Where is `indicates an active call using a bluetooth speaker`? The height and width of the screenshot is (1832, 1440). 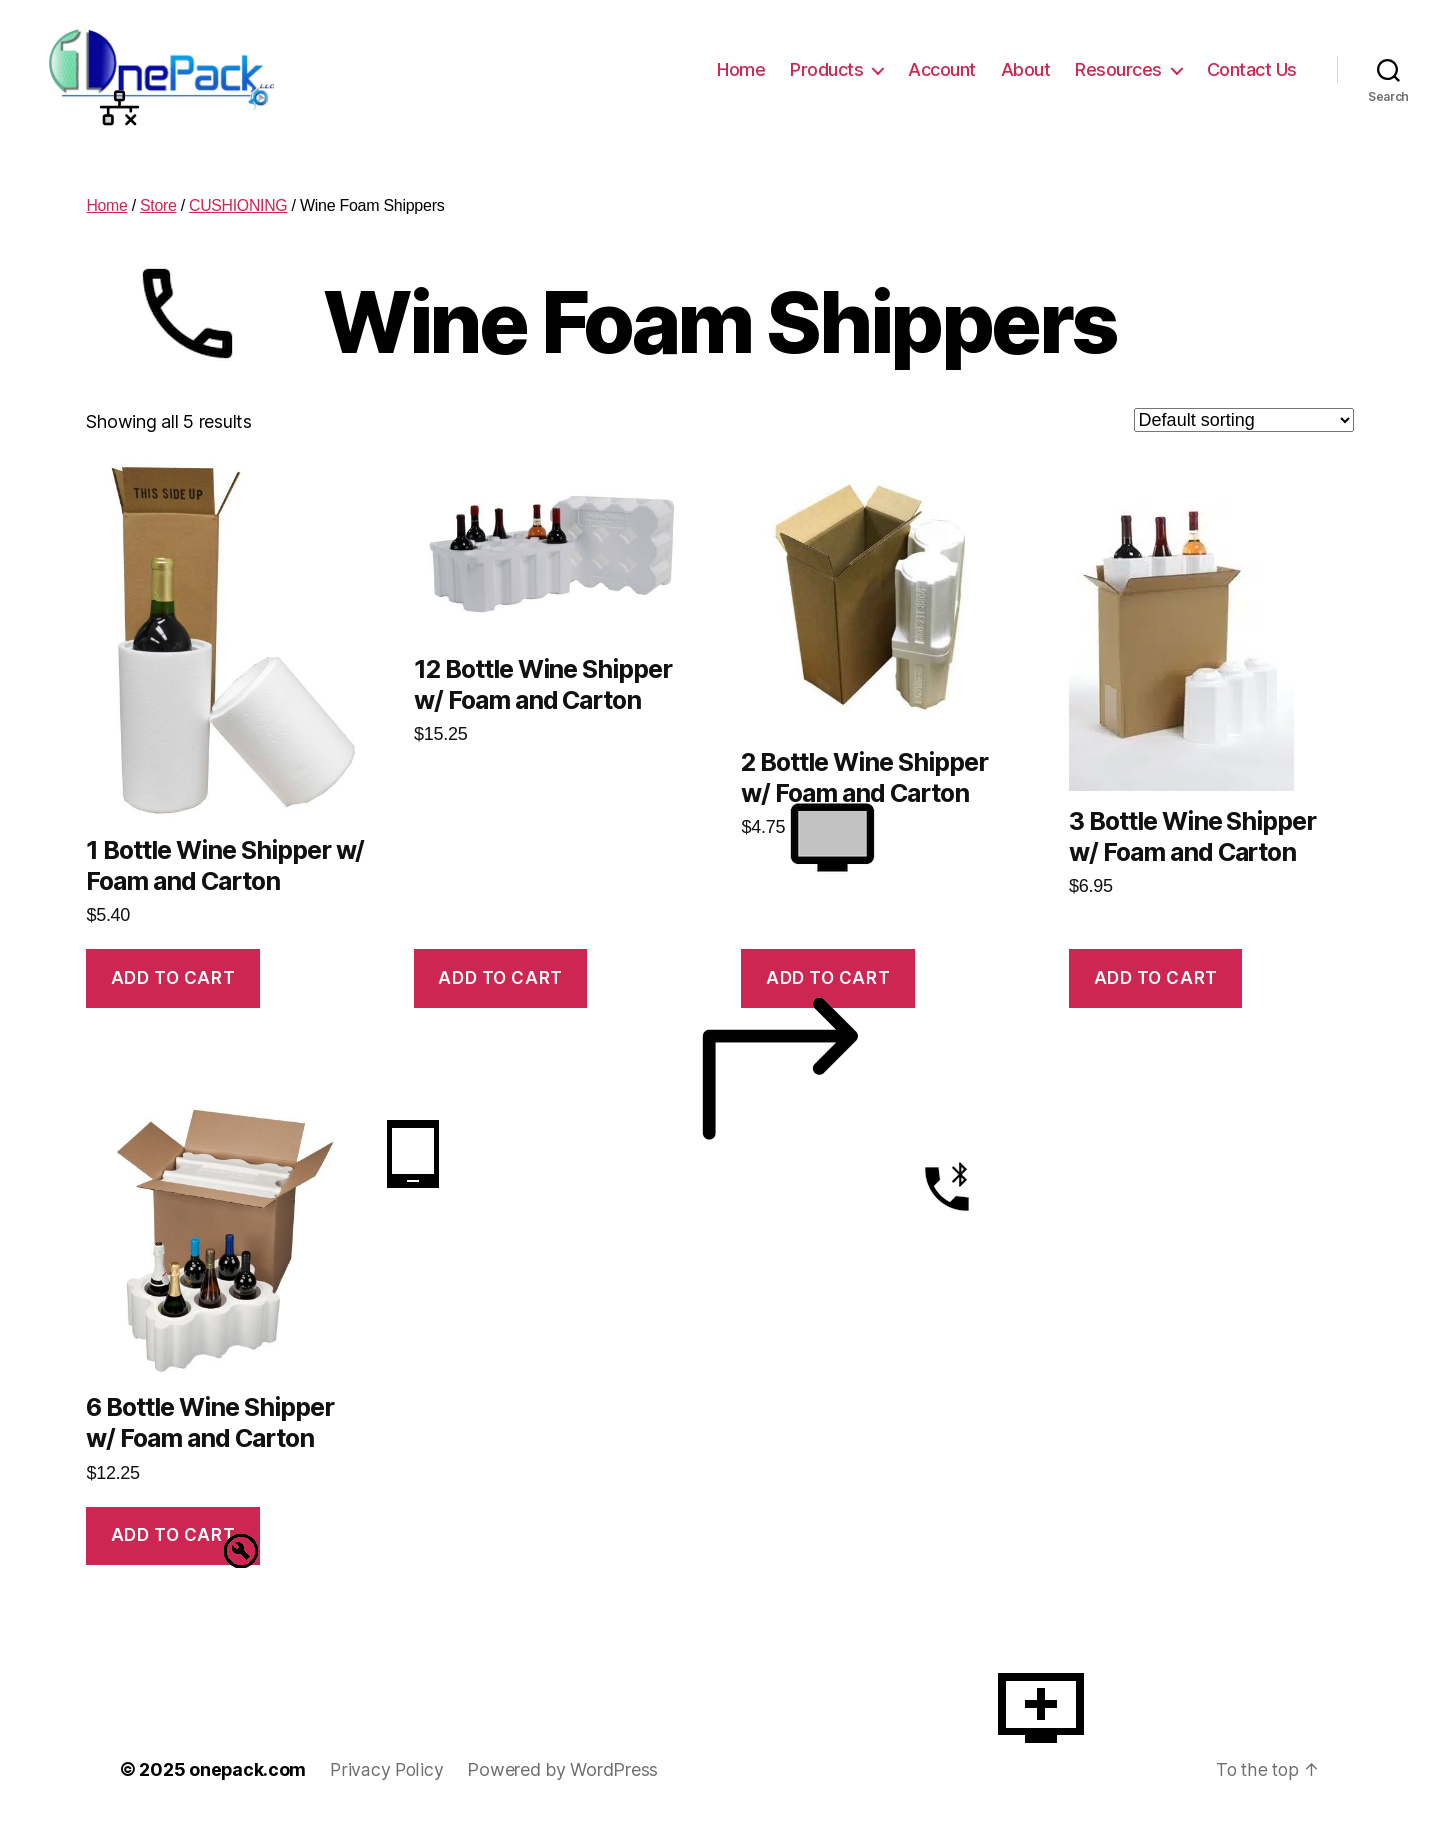
indicates an active call using a bluetooth speaker is located at coordinates (947, 1189).